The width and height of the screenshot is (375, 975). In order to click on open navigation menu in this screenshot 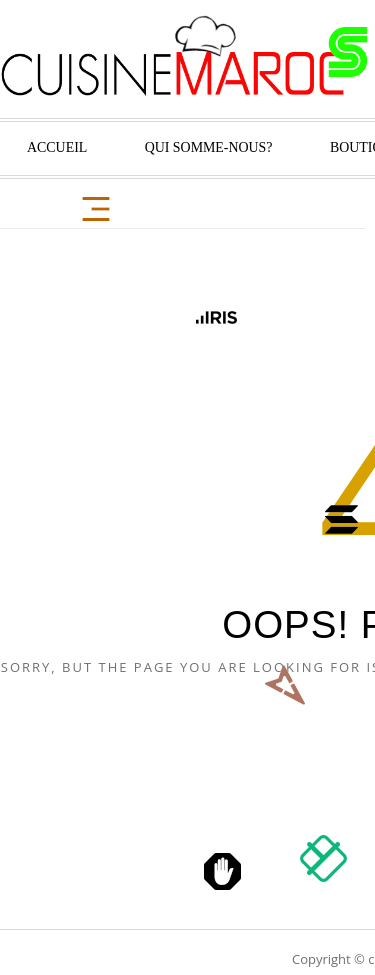, I will do `click(96, 209)`.